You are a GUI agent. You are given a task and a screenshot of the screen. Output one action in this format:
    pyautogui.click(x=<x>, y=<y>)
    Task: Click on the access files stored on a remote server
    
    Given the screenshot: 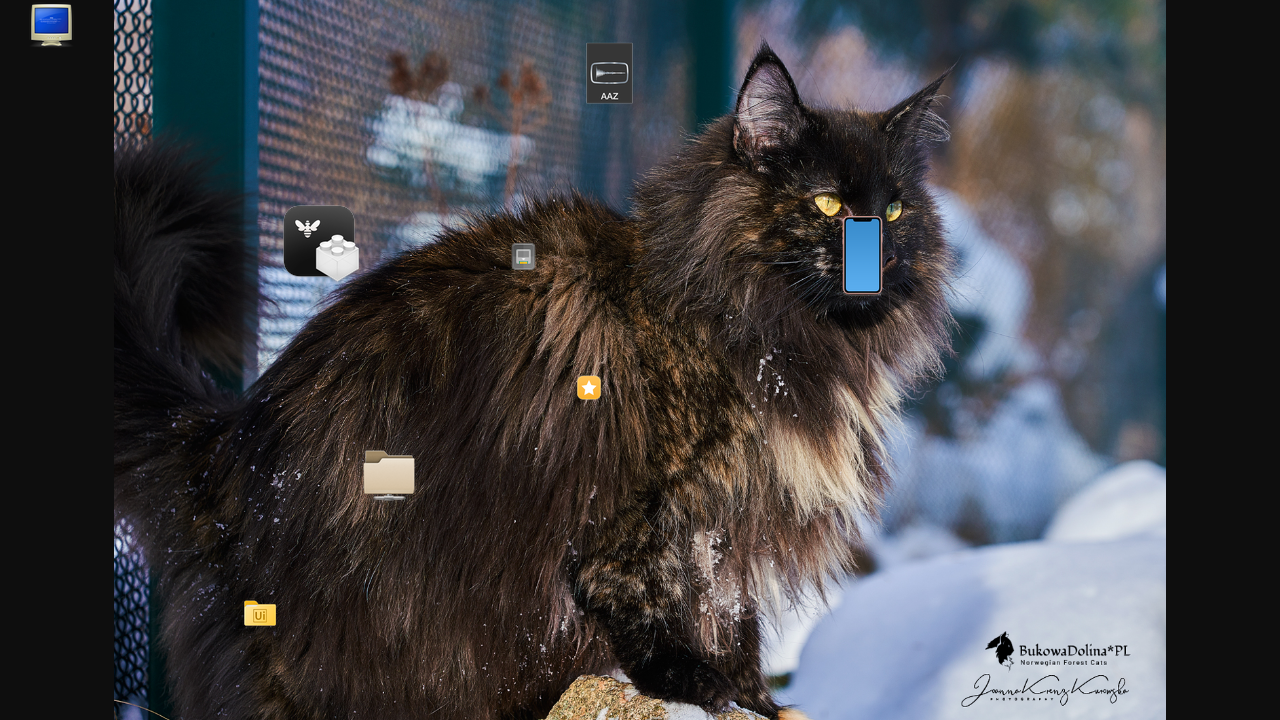 What is the action you would take?
    pyautogui.click(x=389, y=477)
    